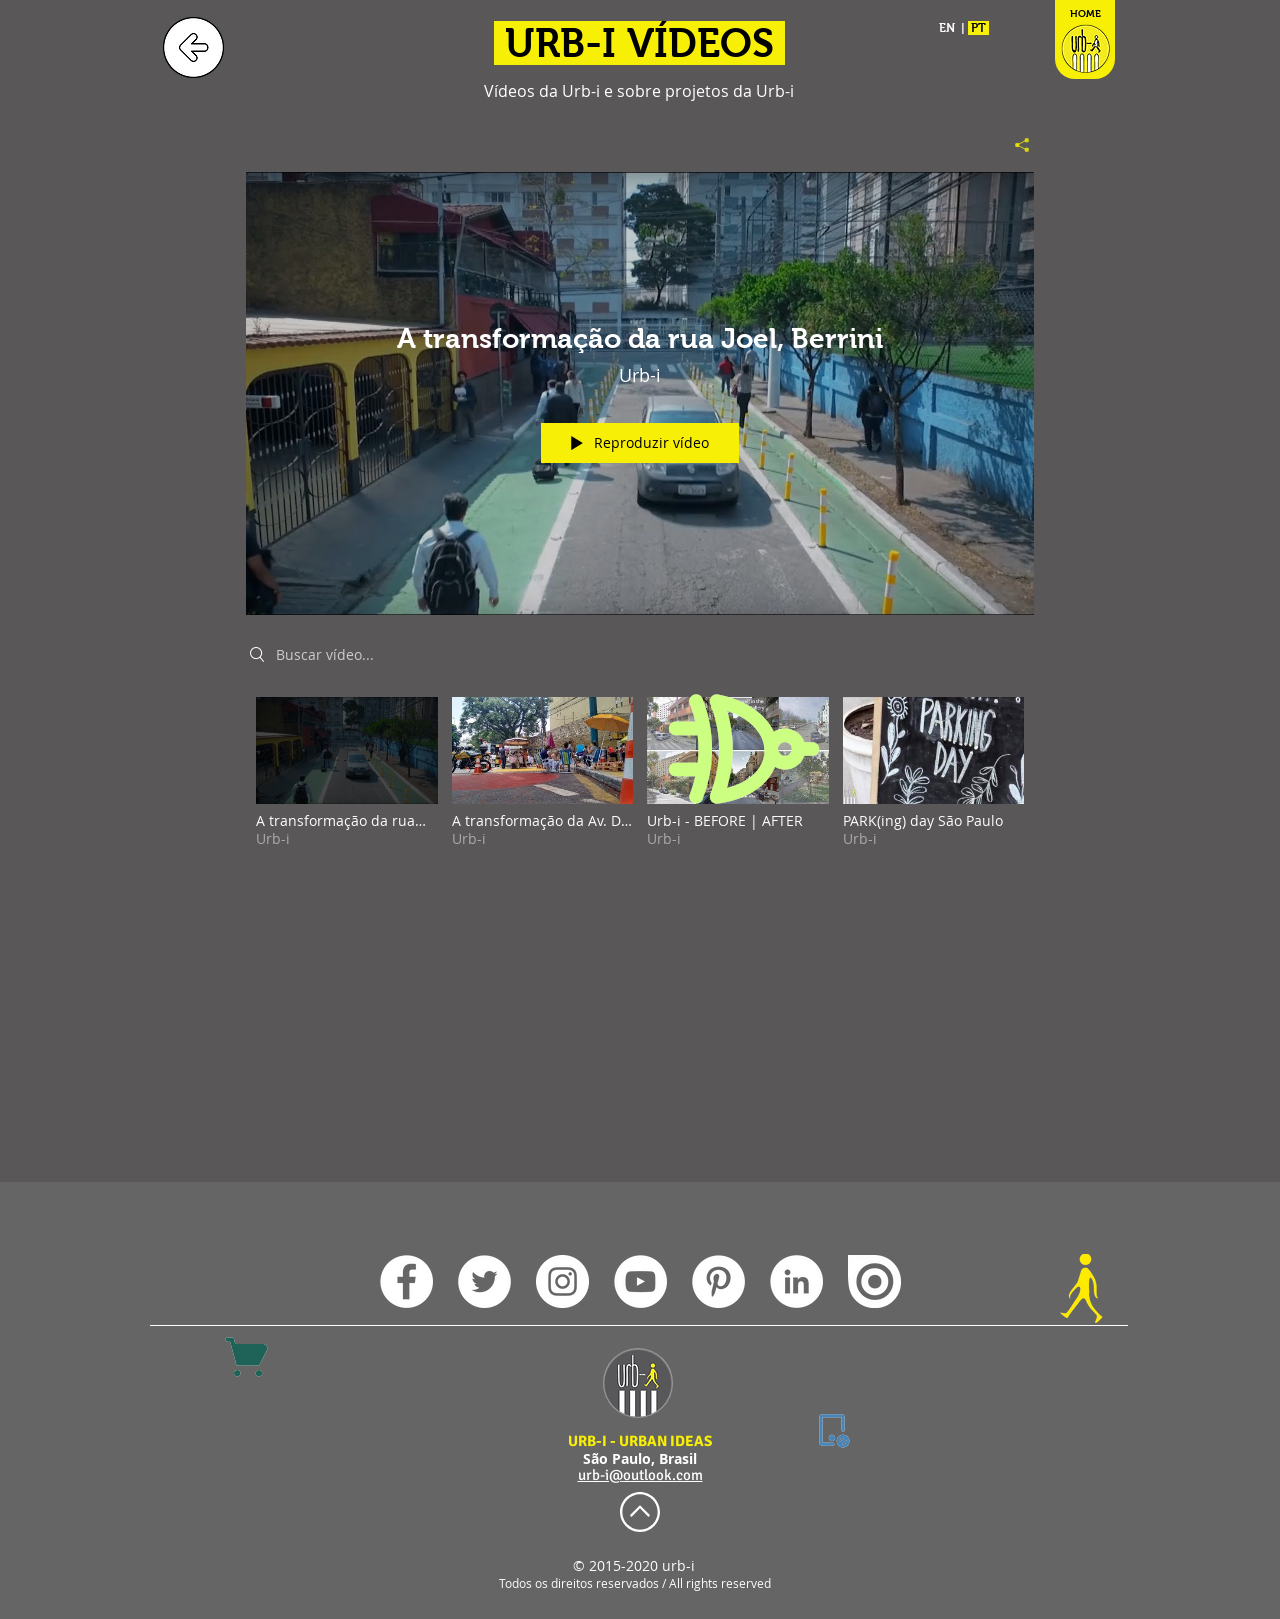 The image size is (1280, 1619). What do you see at coordinates (247, 1357) in the screenshot?
I see `view your shopping cart` at bounding box center [247, 1357].